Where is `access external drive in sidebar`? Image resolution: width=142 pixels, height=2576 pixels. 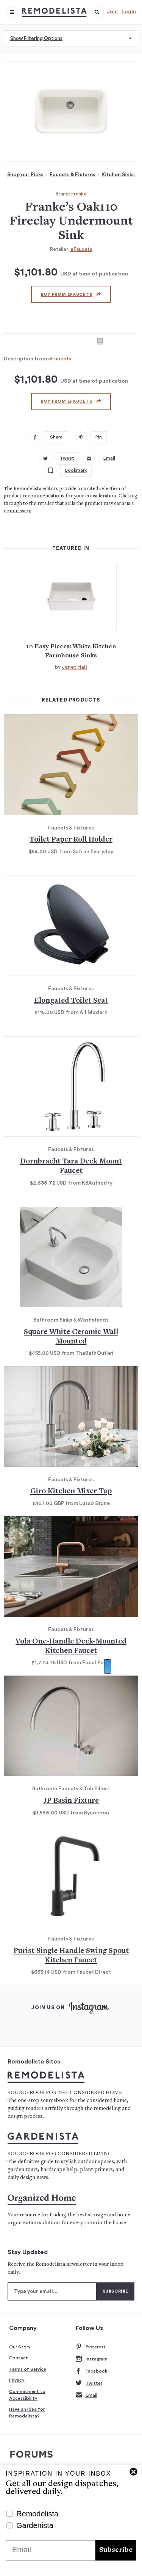
access external drive in sidebar is located at coordinates (100, 341).